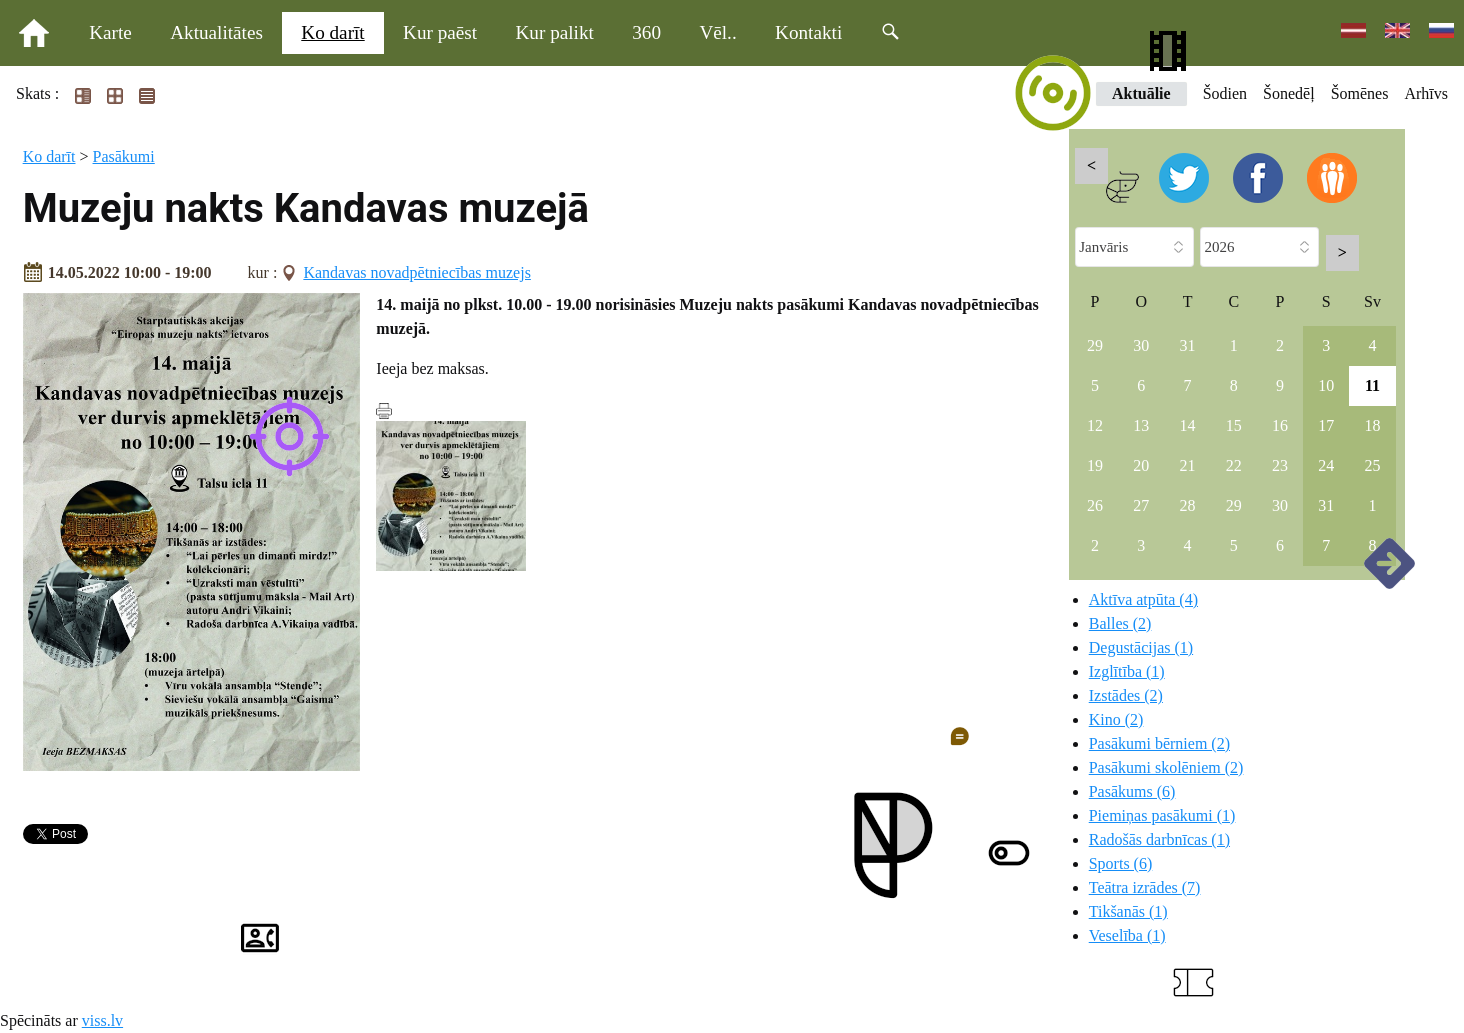 The image size is (1464, 1033). Describe the element at coordinates (289, 436) in the screenshot. I see `center map on current location` at that location.